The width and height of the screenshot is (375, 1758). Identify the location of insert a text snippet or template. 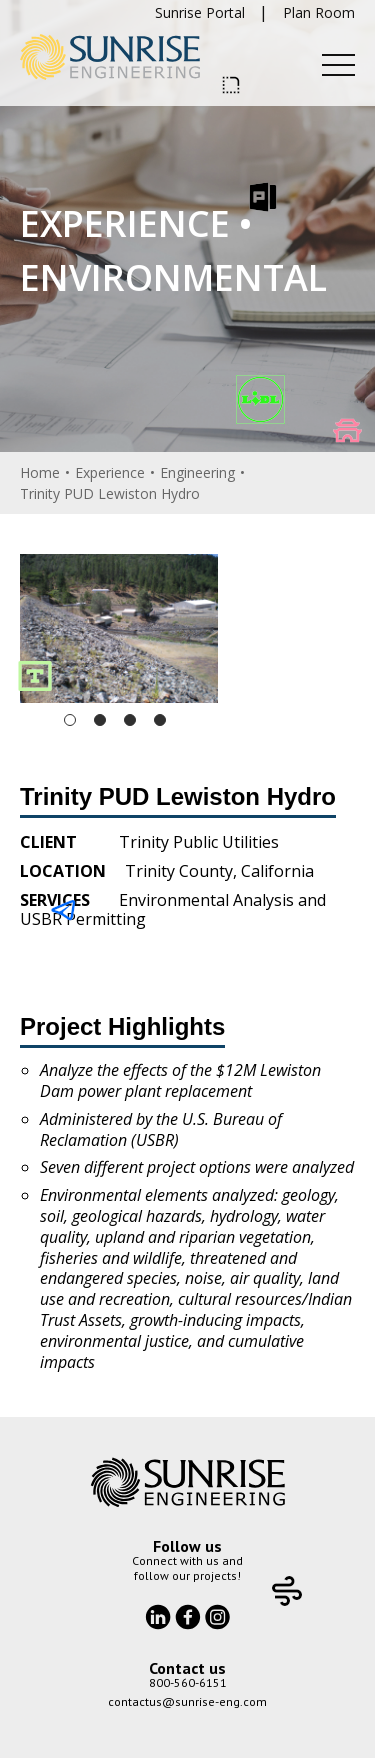
(35, 676).